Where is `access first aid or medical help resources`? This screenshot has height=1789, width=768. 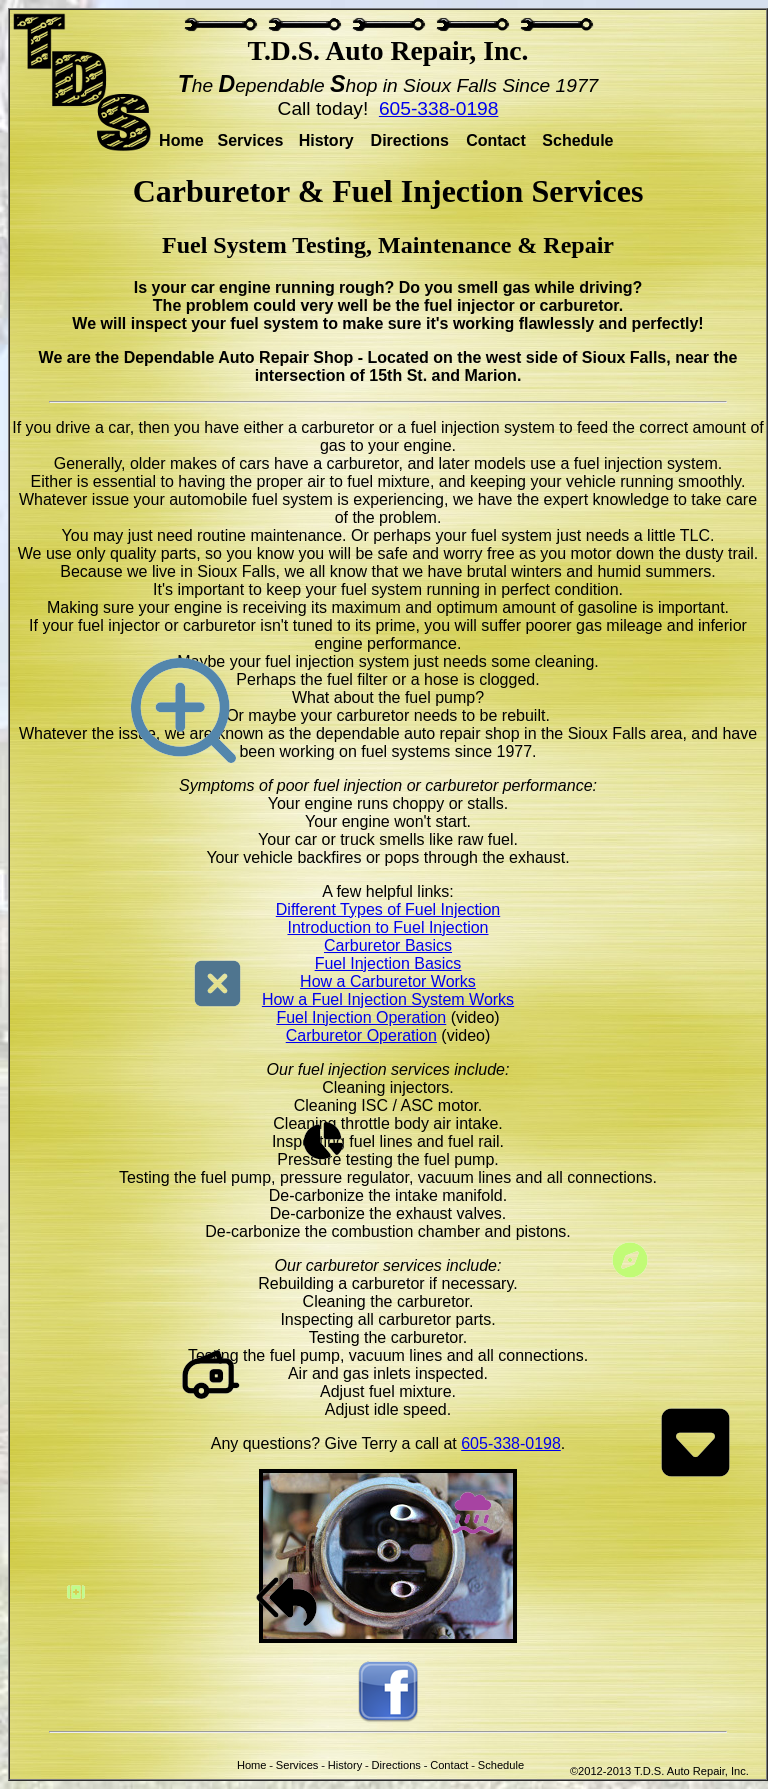
access first aid or medical help resources is located at coordinates (76, 1592).